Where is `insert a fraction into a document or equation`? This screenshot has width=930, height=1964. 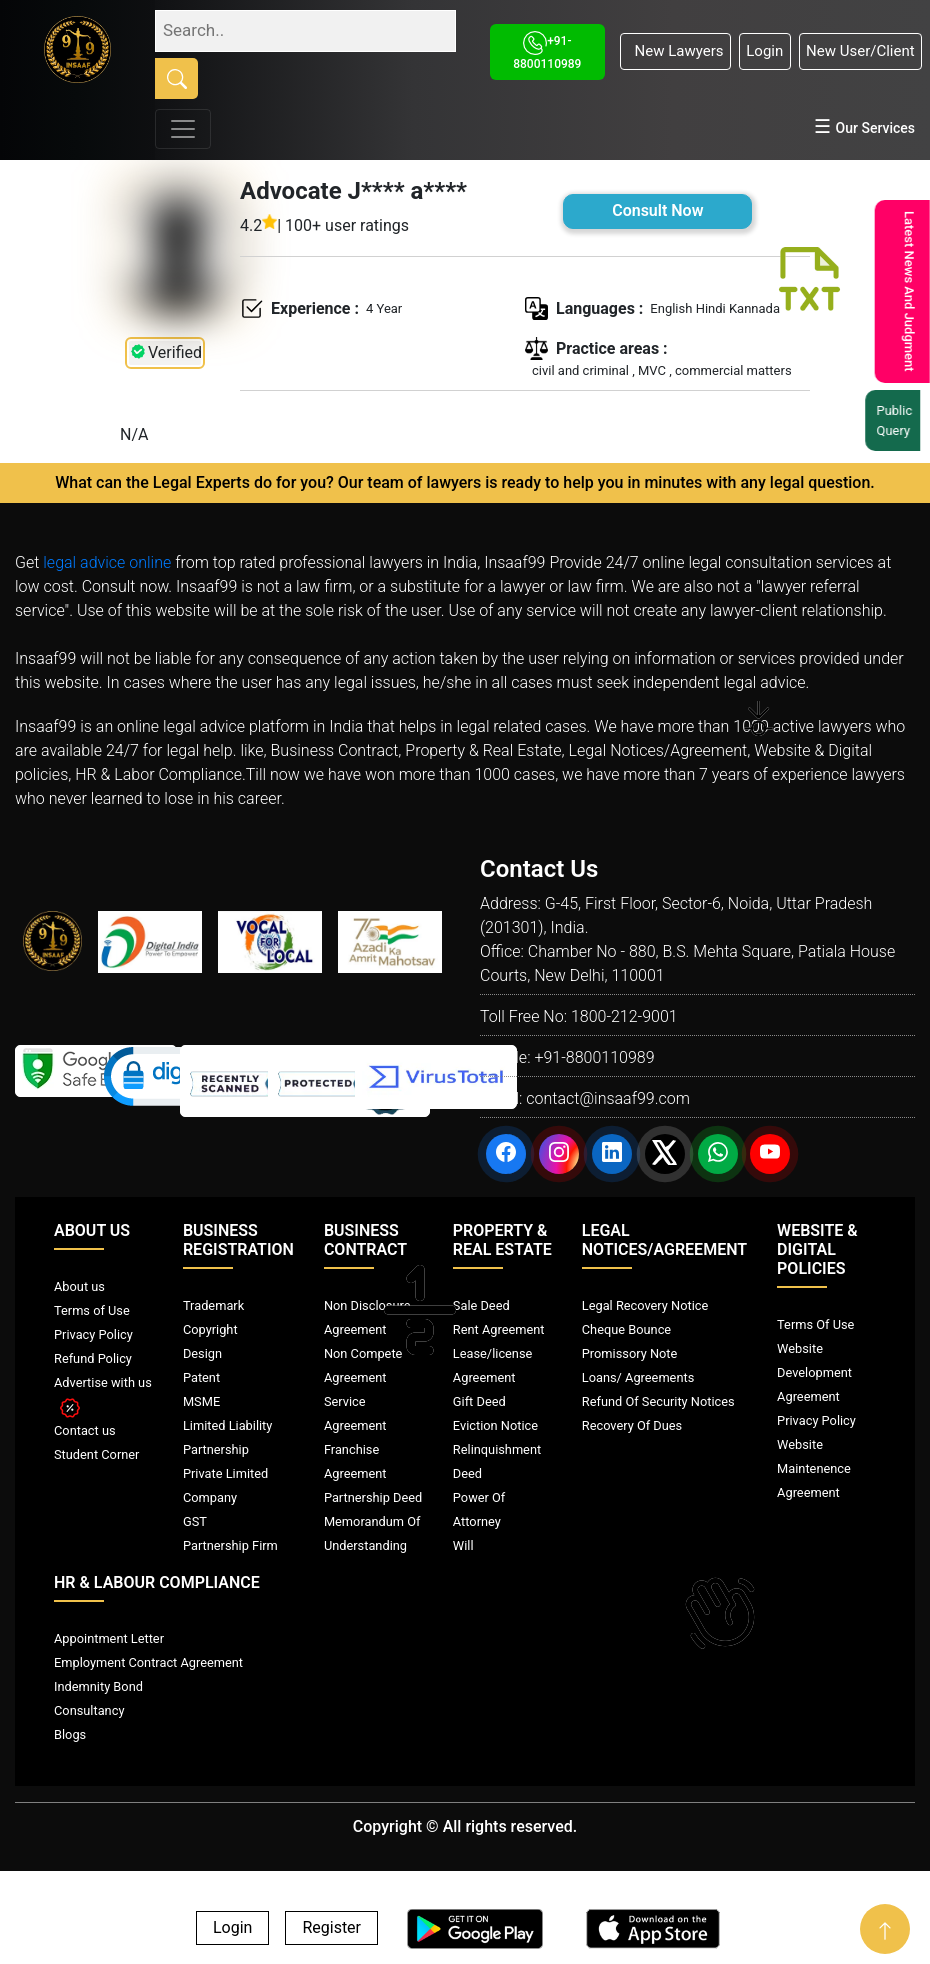 insert a fraction into a document or equation is located at coordinates (420, 1310).